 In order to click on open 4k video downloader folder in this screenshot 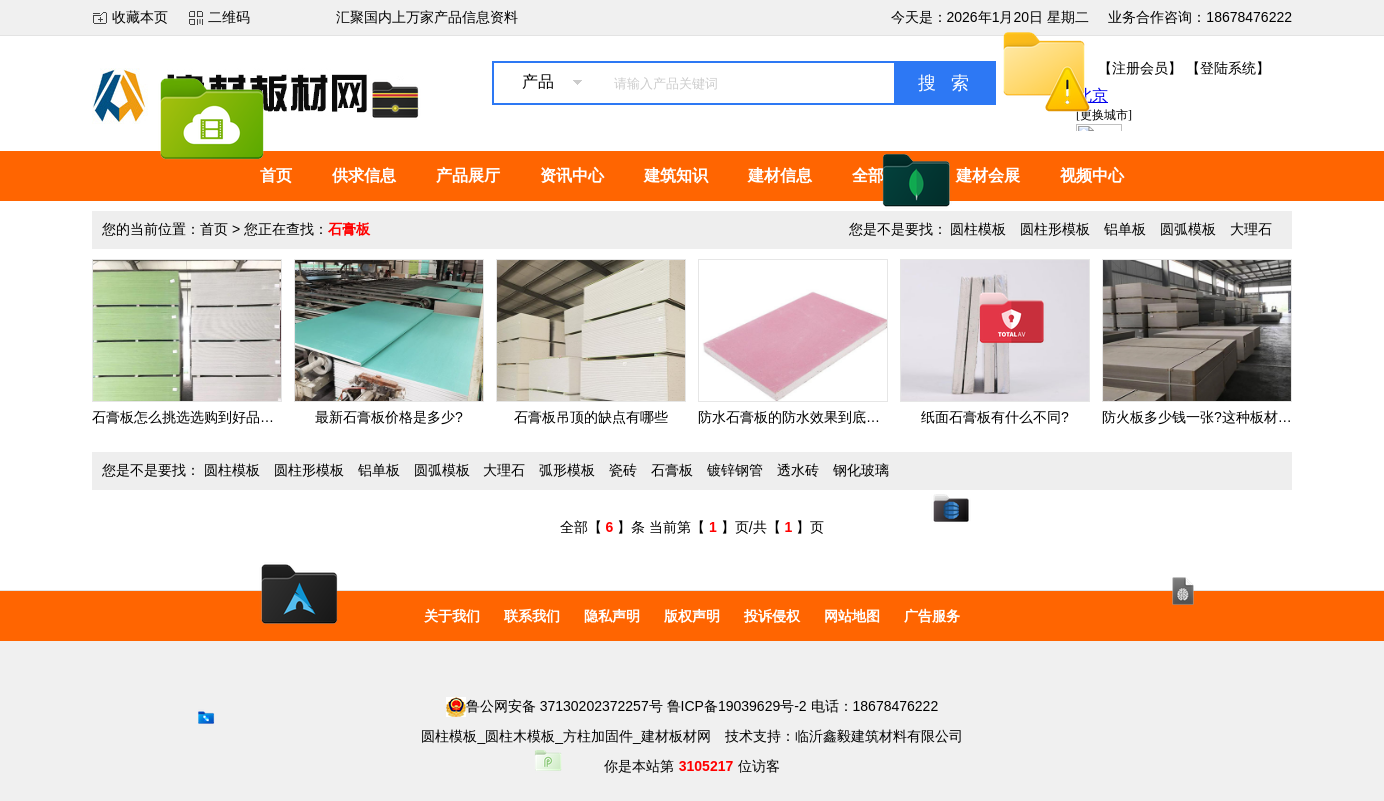, I will do `click(211, 121)`.